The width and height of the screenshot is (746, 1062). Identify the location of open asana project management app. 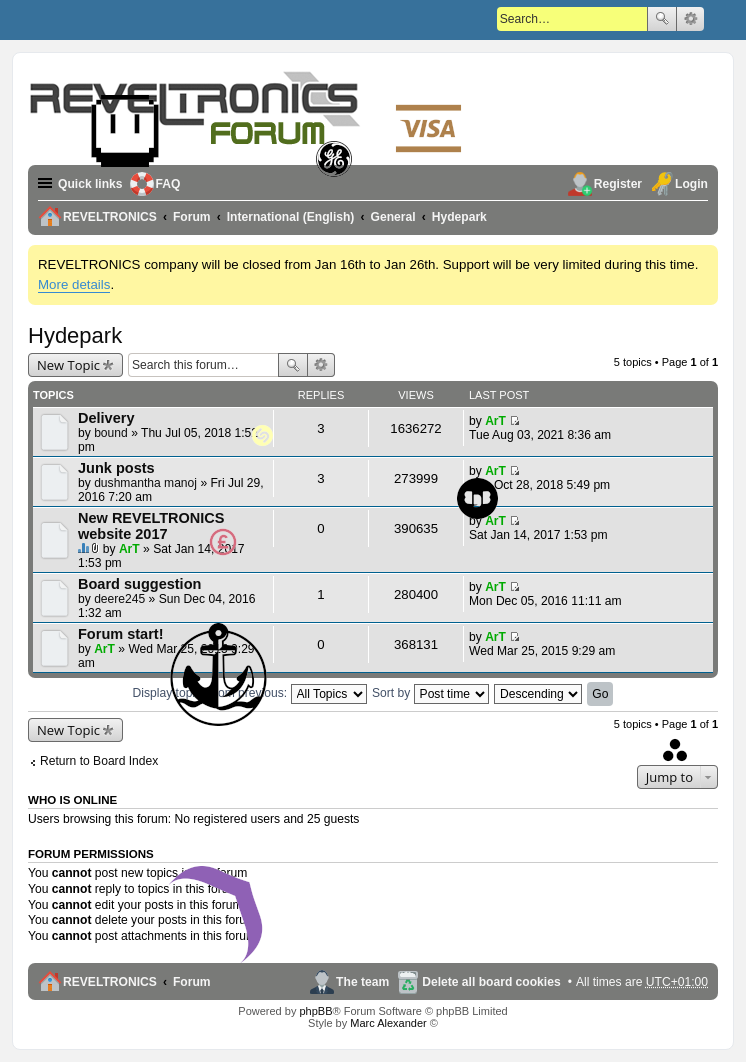
(675, 750).